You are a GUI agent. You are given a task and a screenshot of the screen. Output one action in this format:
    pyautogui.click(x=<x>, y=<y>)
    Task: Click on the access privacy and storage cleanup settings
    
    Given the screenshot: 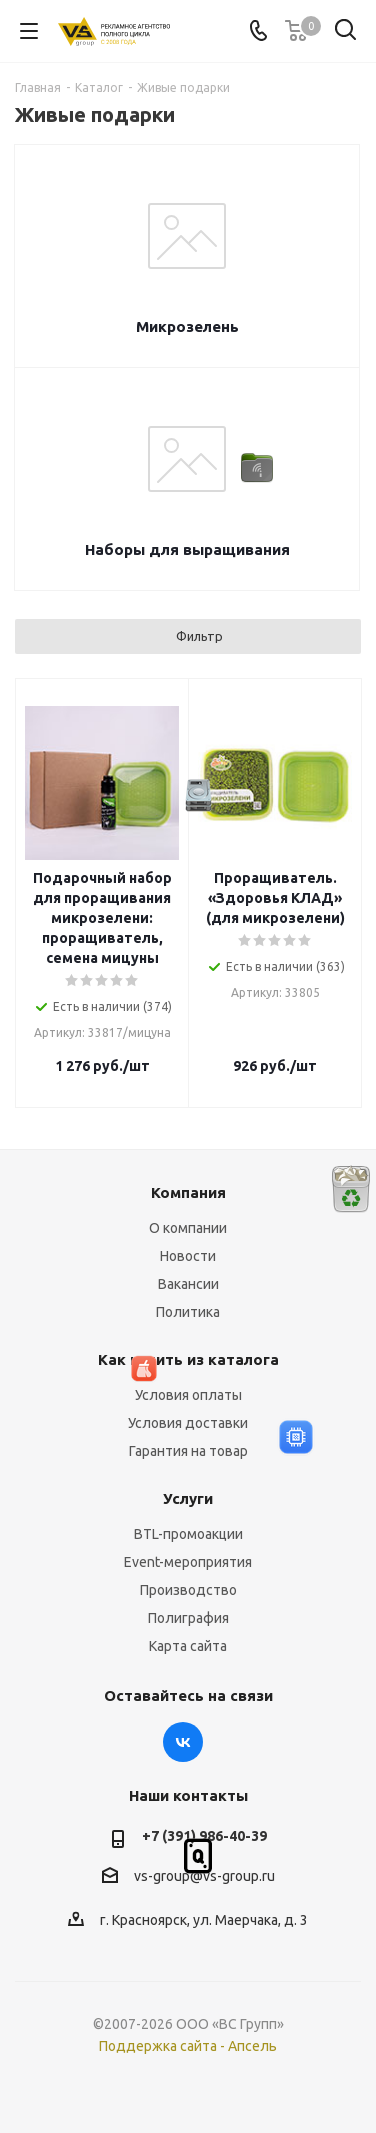 What is the action you would take?
    pyautogui.click(x=144, y=1369)
    